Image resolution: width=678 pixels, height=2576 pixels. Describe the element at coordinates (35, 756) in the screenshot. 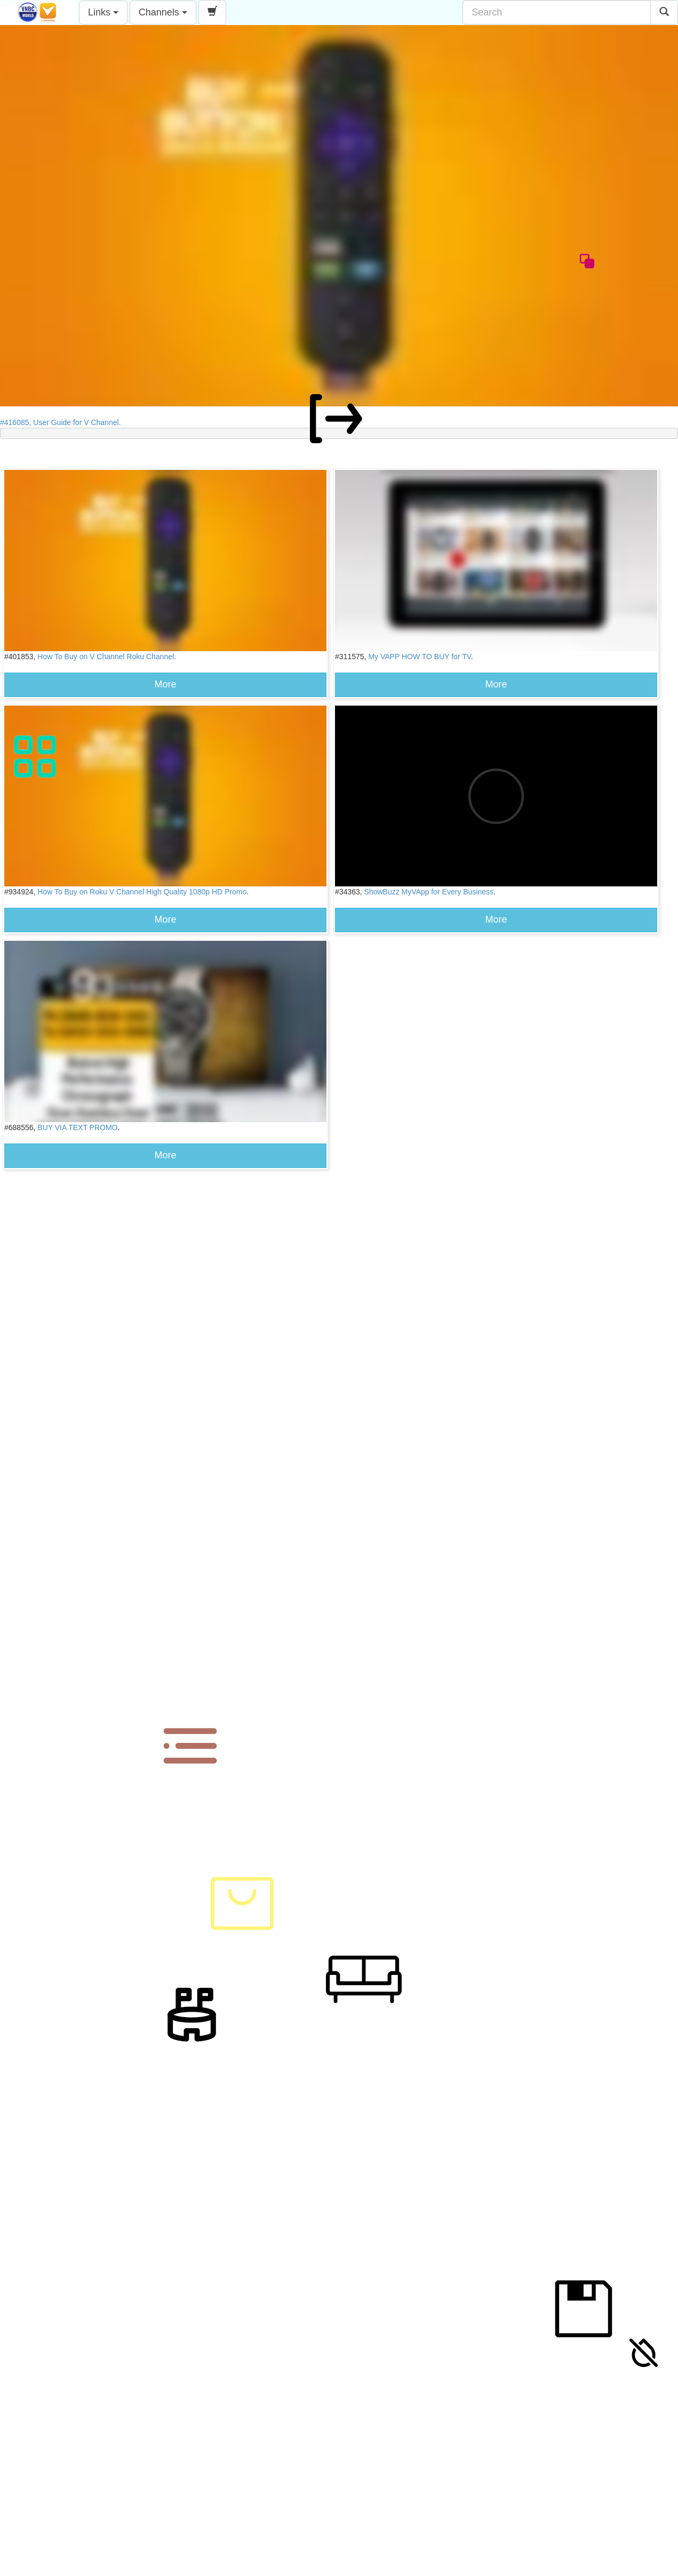

I see `view items in grid layout` at that location.